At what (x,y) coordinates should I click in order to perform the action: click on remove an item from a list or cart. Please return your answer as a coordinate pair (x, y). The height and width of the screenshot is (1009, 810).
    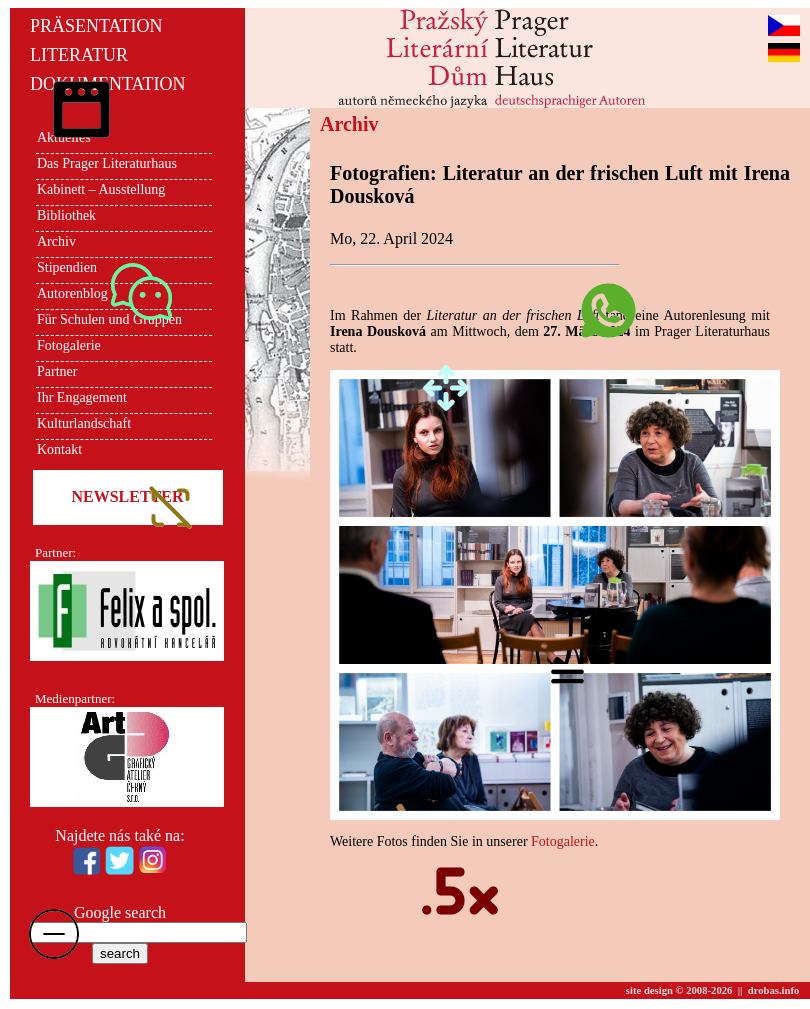
    Looking at the image, I should click on (54, 934).